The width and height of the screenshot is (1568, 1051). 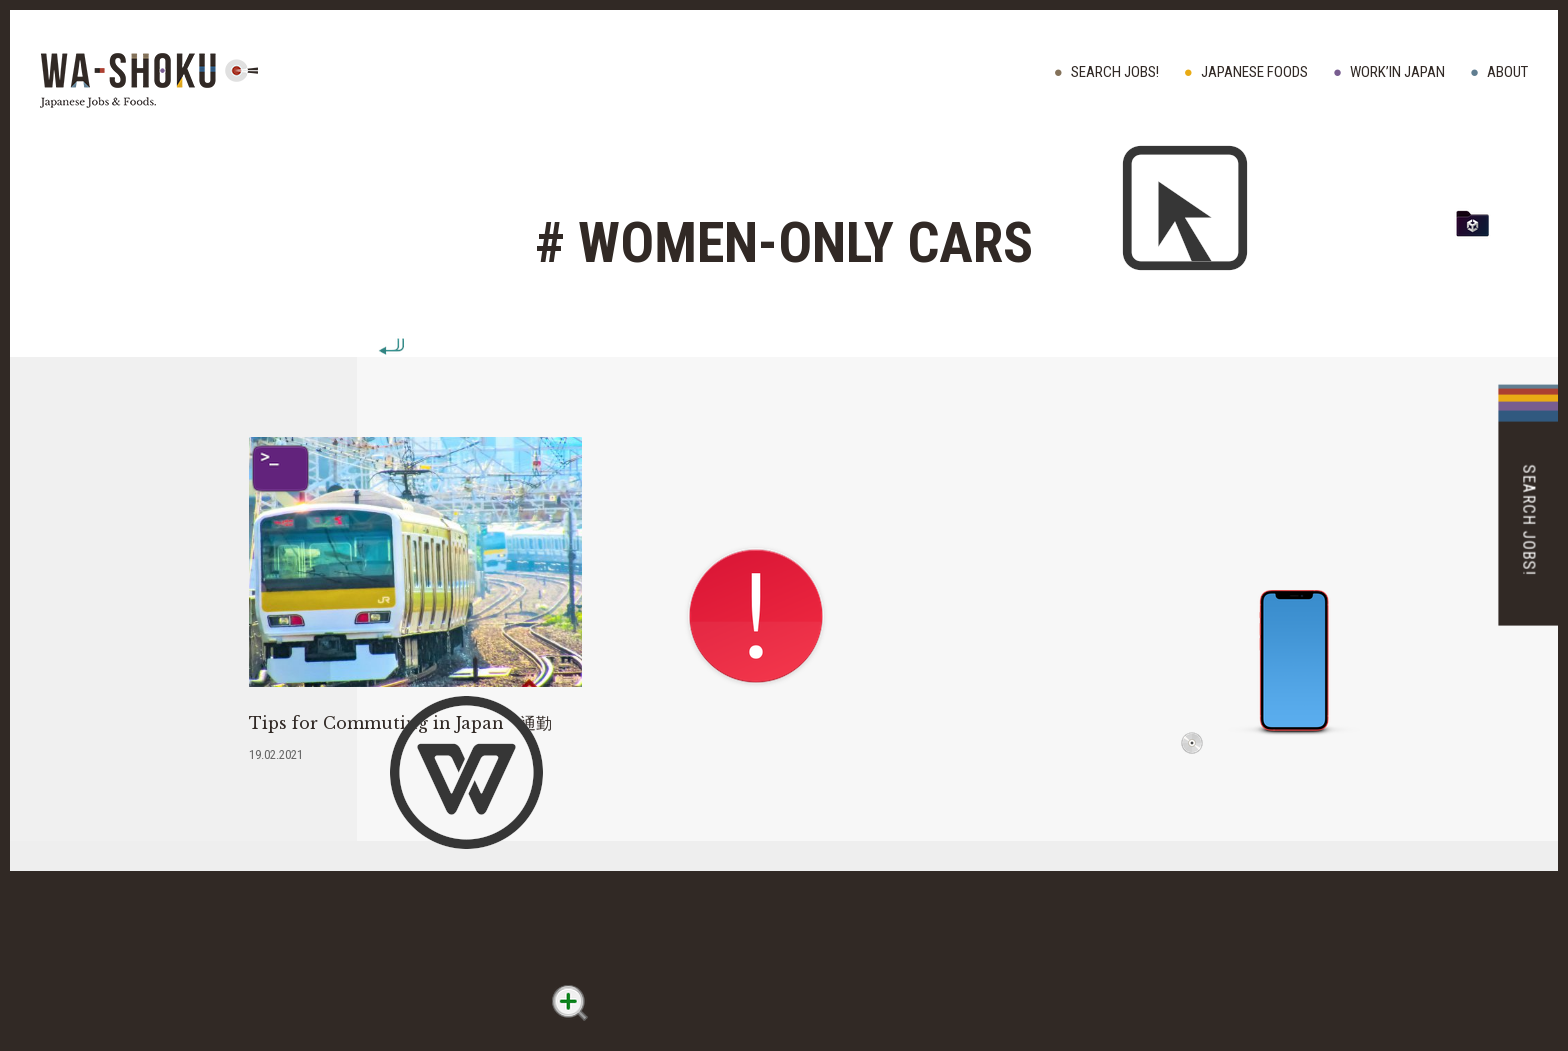 What do you see at coordinates (1472, 224) in the screenshot?
I see `open unity project files folder` at bounding box center [1472, 224].